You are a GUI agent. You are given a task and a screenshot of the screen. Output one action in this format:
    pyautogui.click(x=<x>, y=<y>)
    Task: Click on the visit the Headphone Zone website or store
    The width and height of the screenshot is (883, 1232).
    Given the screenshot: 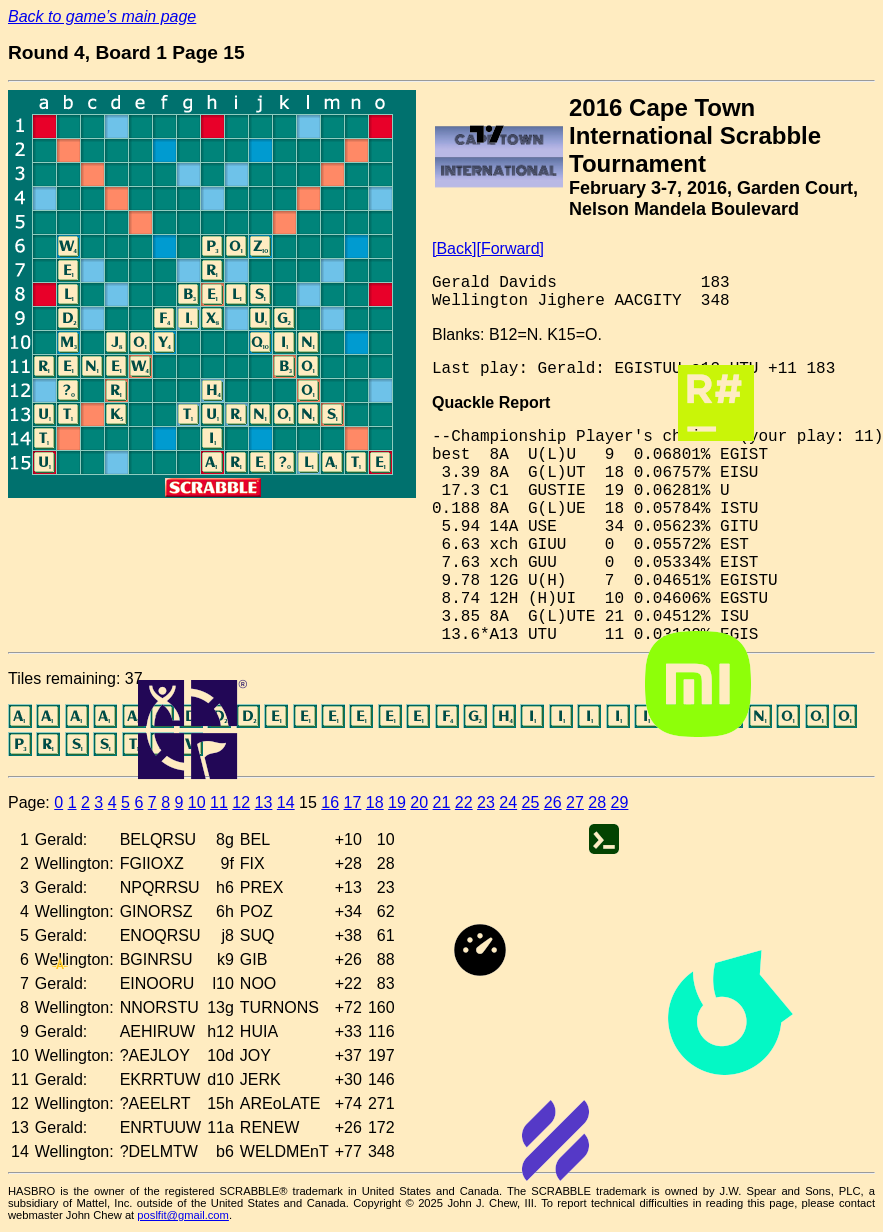 What is the action you would take?
    pyautogui.click(x=730, y=1012)
    